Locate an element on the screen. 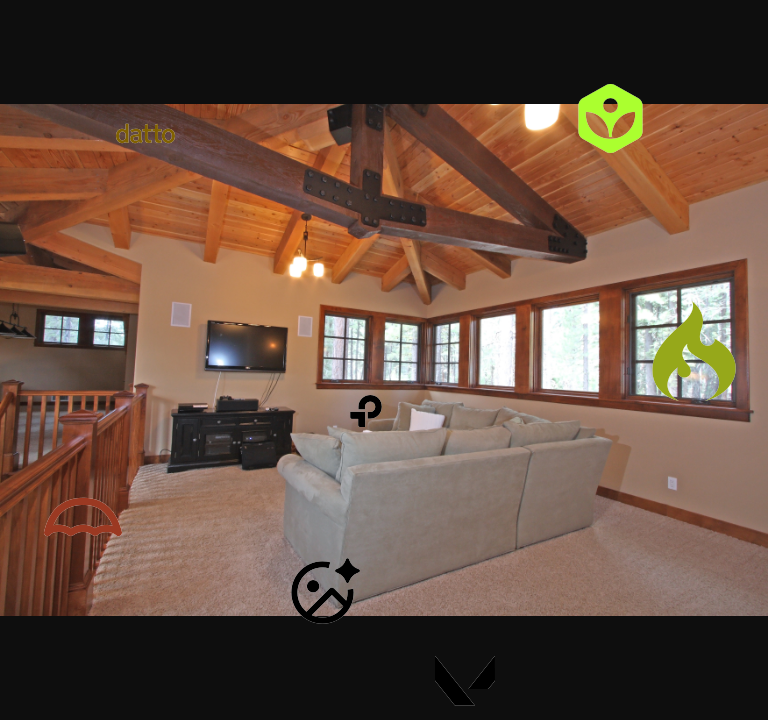 The image size is (768, 720). launch valorant game is located at coordinates (465, 681).